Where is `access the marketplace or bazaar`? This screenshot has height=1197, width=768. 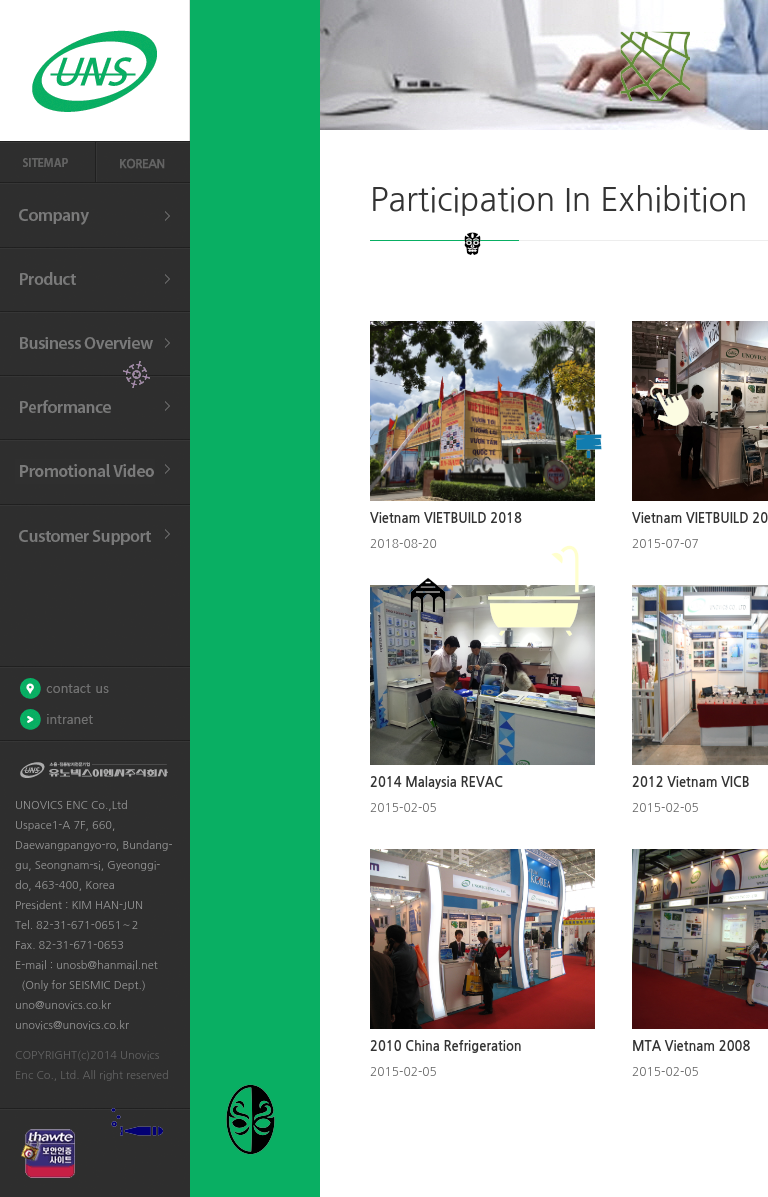 access the marketplace or bazaar is located at coordinates (428, 595).